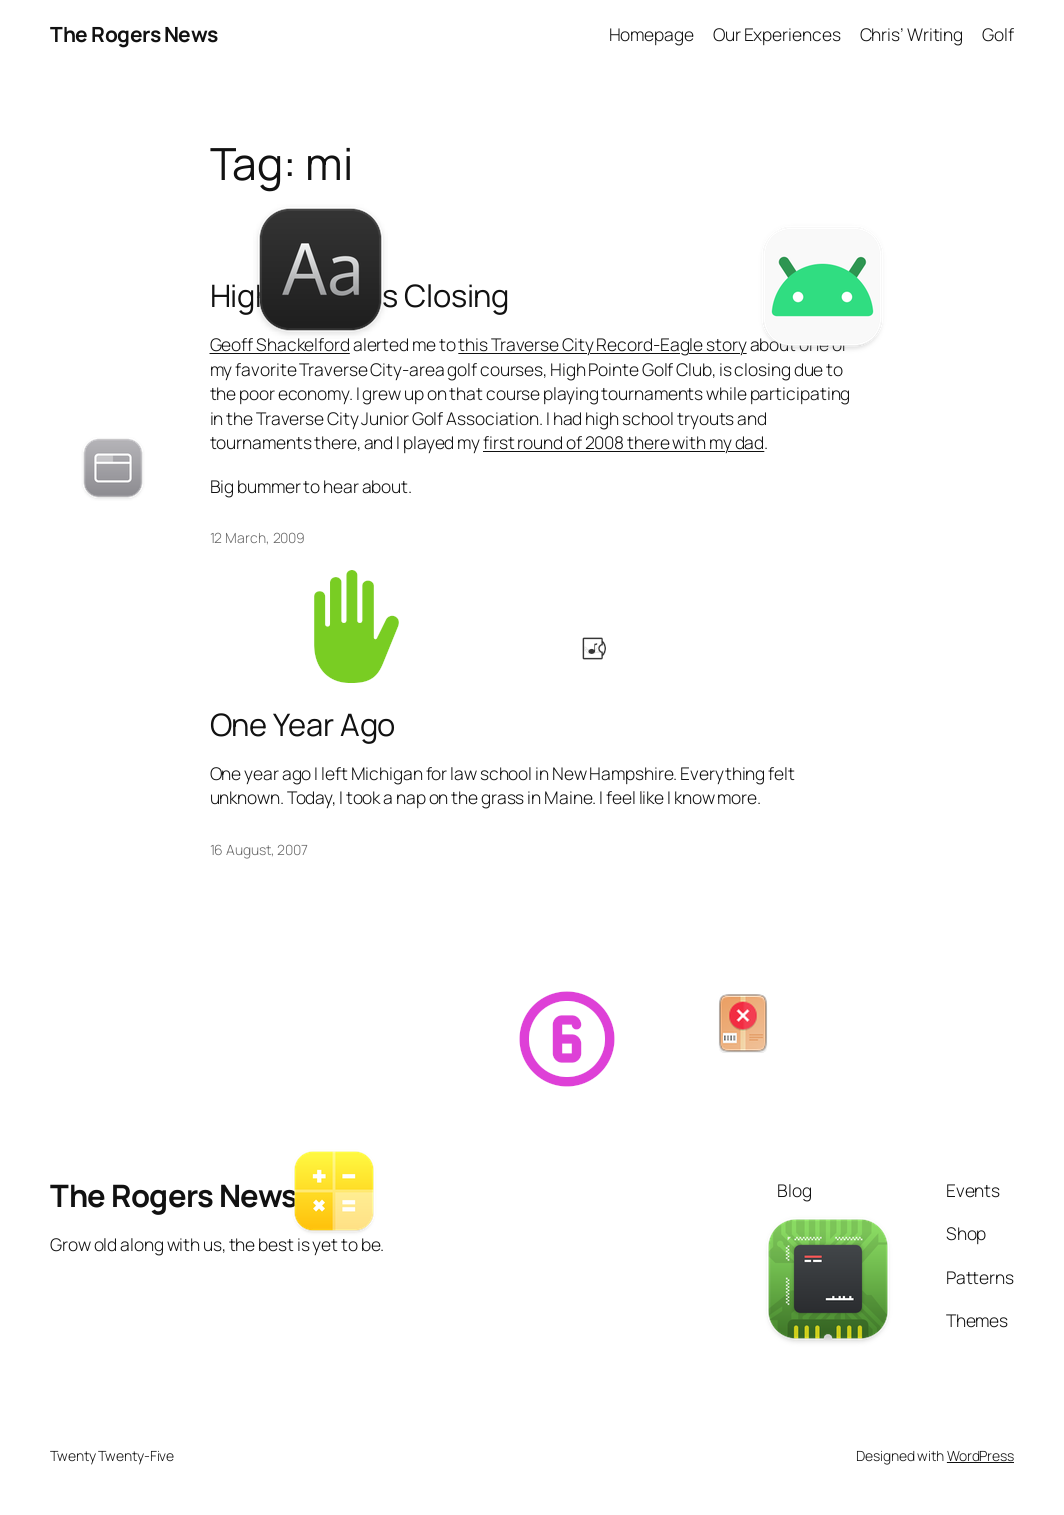  I want to click on view system memory usage, so click(828, 1279).